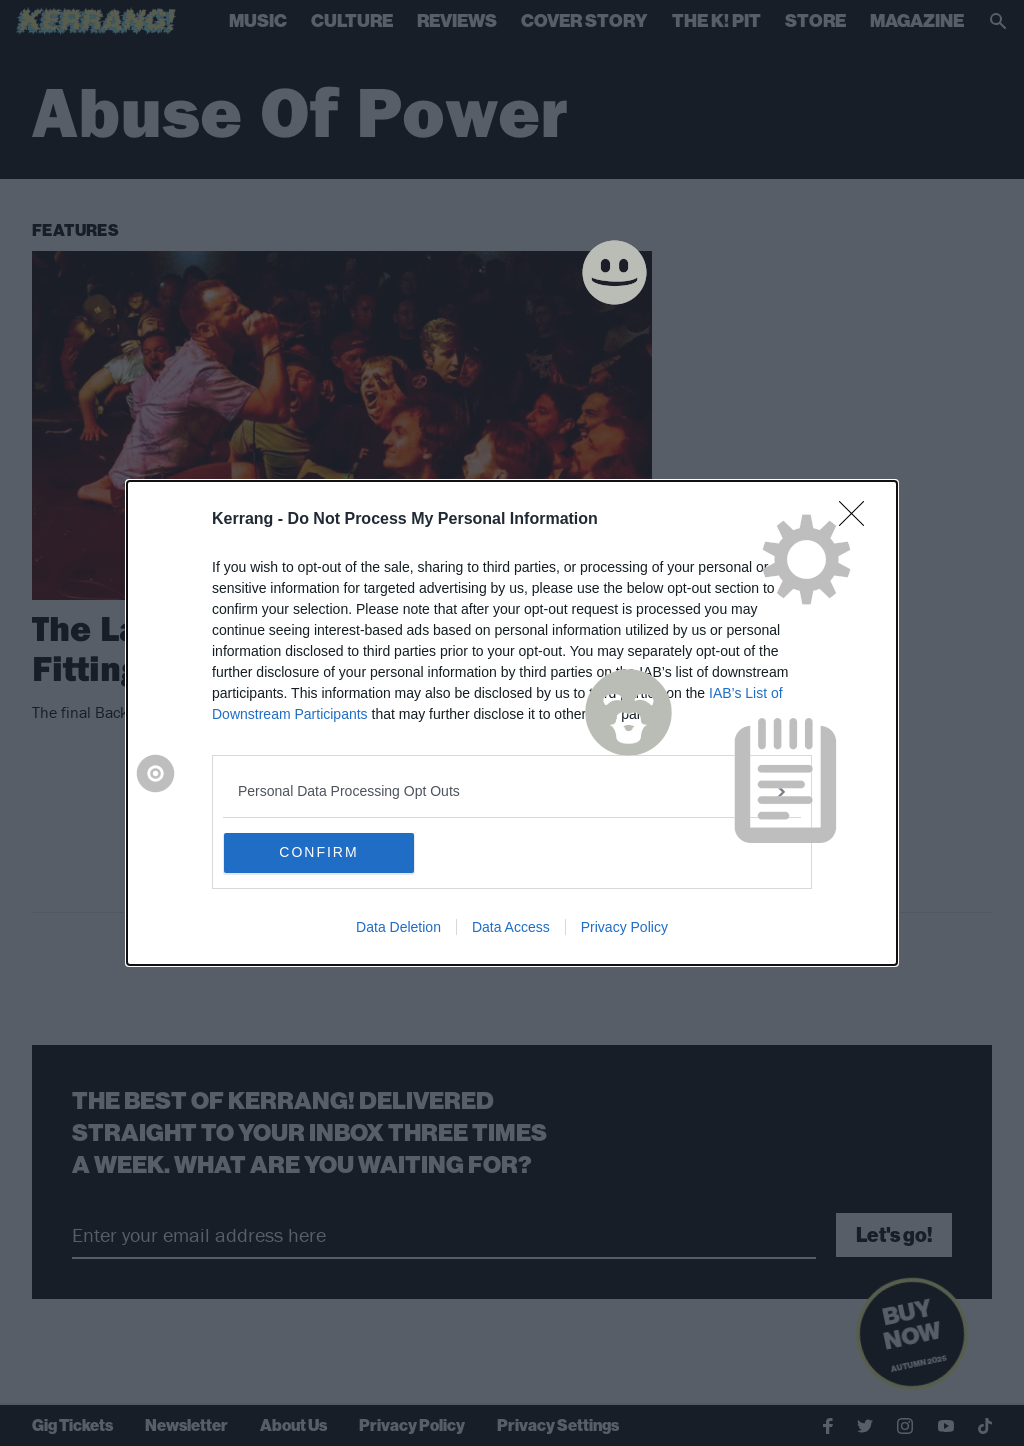 The width and height of the screenshot is (1024, 1446). What do you see at coordinates (628, 712) in the screenshot?
I see `send a kiss or affectionate reaction` at bounding box center [628, 712].